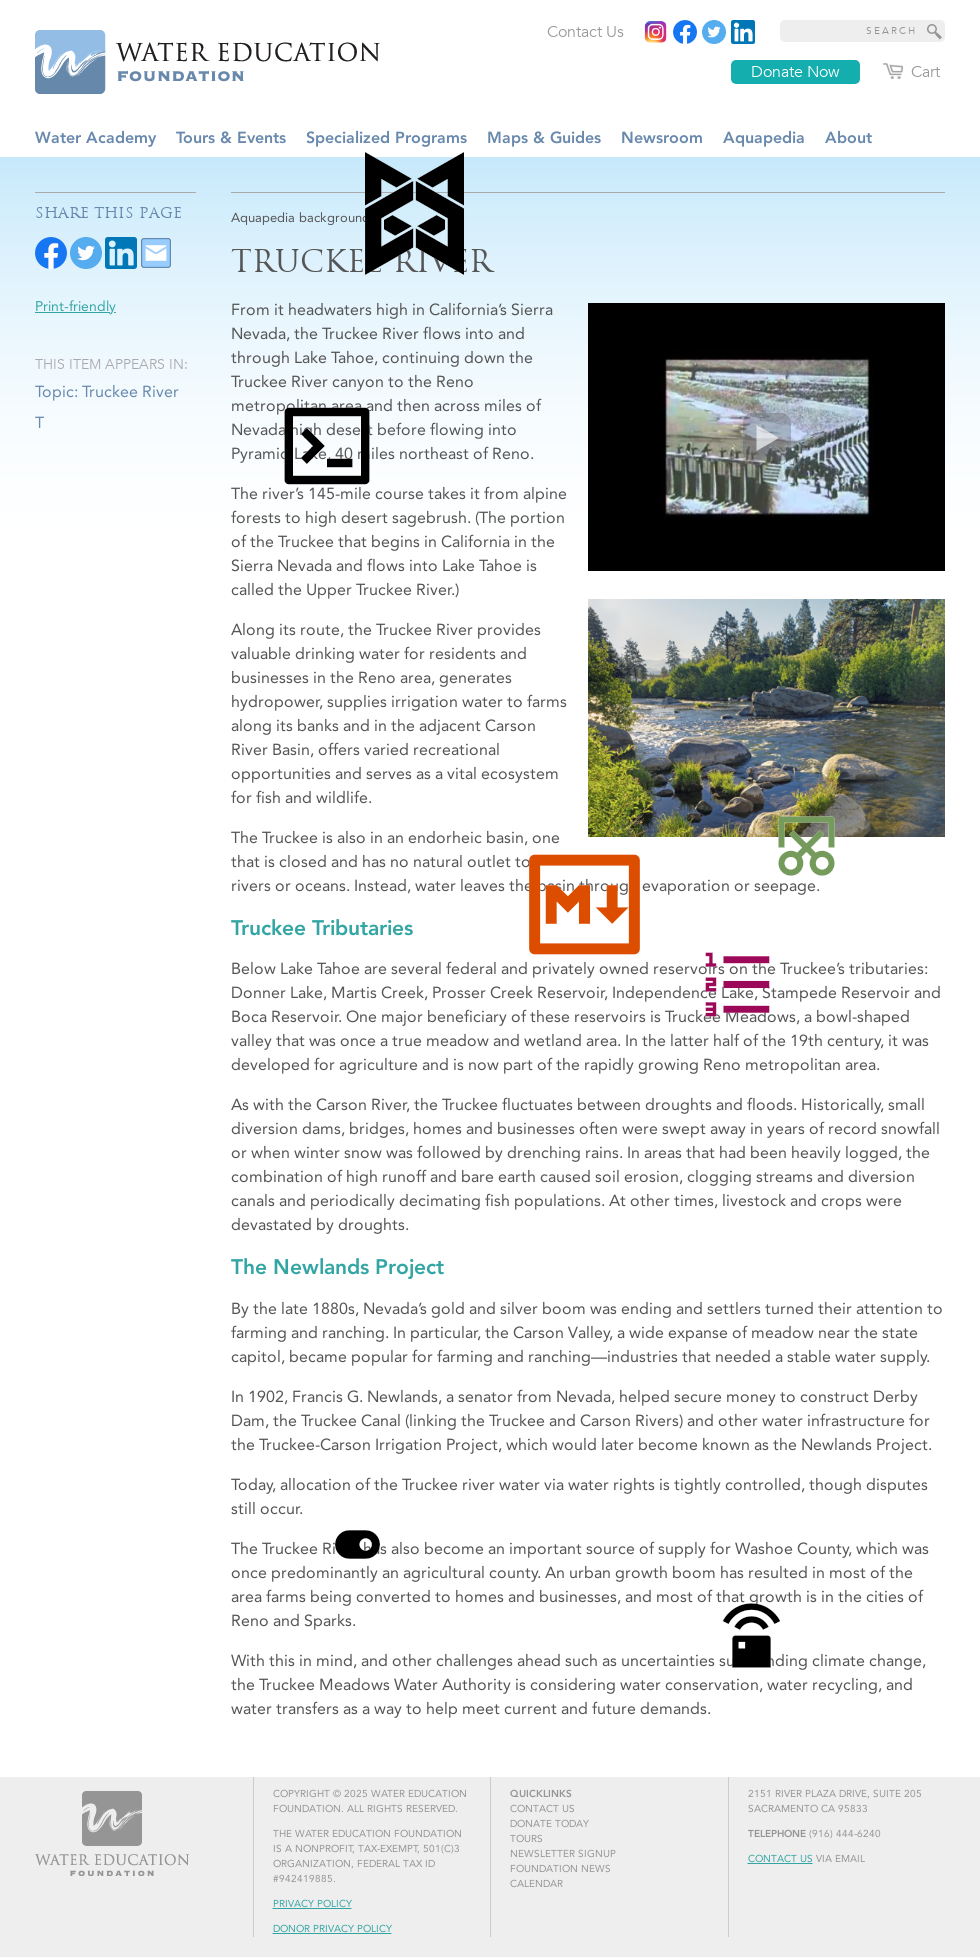  Describe the element at coordinates (584, 904) in the screenshot. I see `indicates markdown formatting is available` at that location.